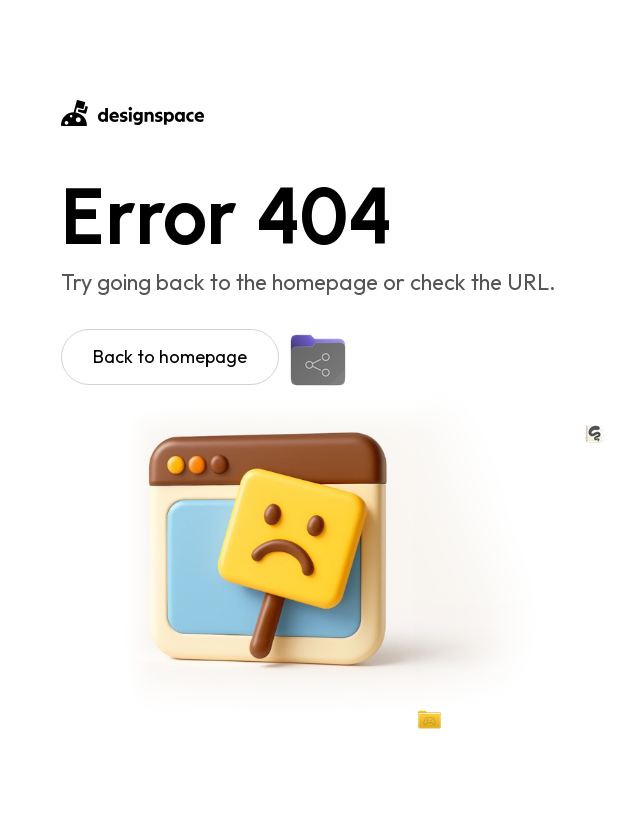 The image size is (621, 817). What do you see at coordinates (429, 719) in the screenshot?
I see `open your games folder` at bounding box center [429, 719].